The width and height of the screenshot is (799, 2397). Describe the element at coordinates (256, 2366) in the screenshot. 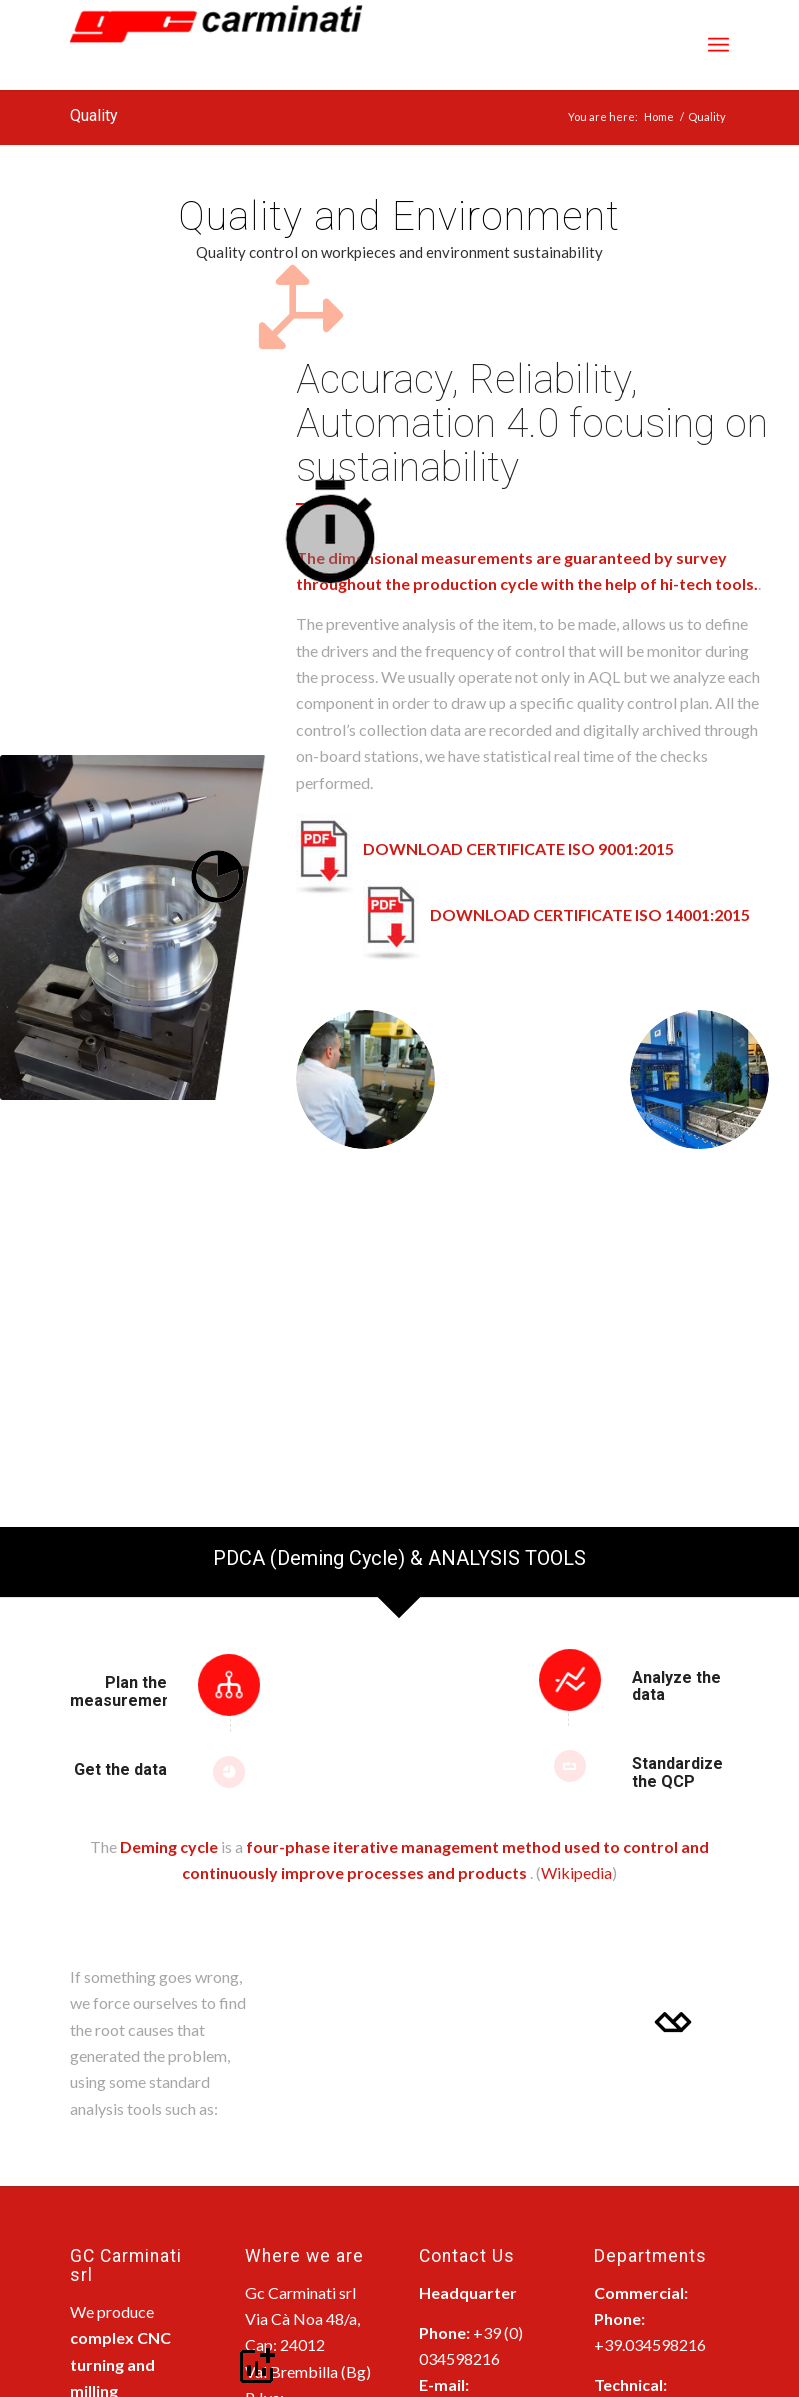

I see `add a new chart or graph` at that location.